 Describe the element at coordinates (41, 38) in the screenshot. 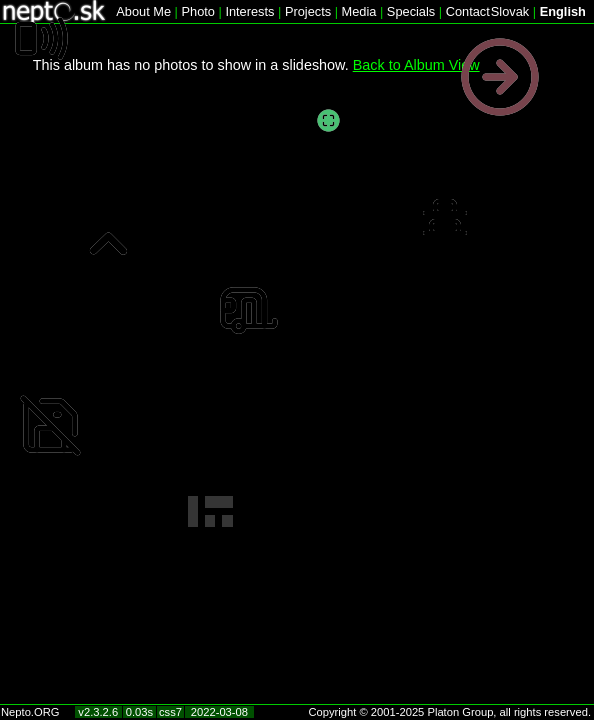

I see `tap to pay with your phone` at that location.